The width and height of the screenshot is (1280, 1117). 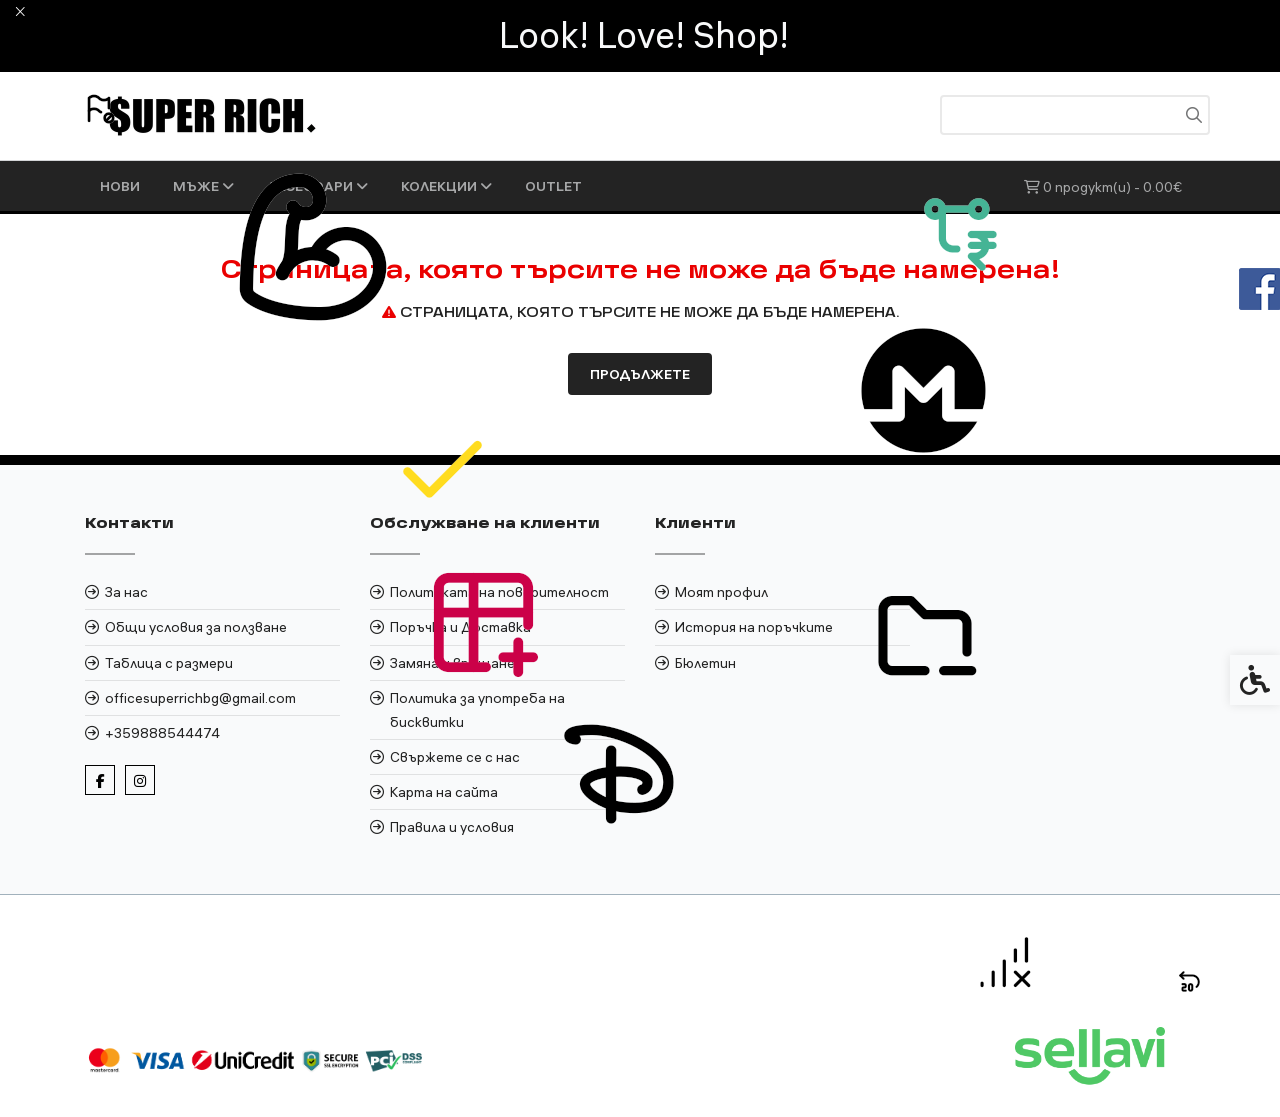 What do you see at coordinates (960, 234) in the screenshot?
I see `view rupee transaction history` at bounding box center [960, 234].